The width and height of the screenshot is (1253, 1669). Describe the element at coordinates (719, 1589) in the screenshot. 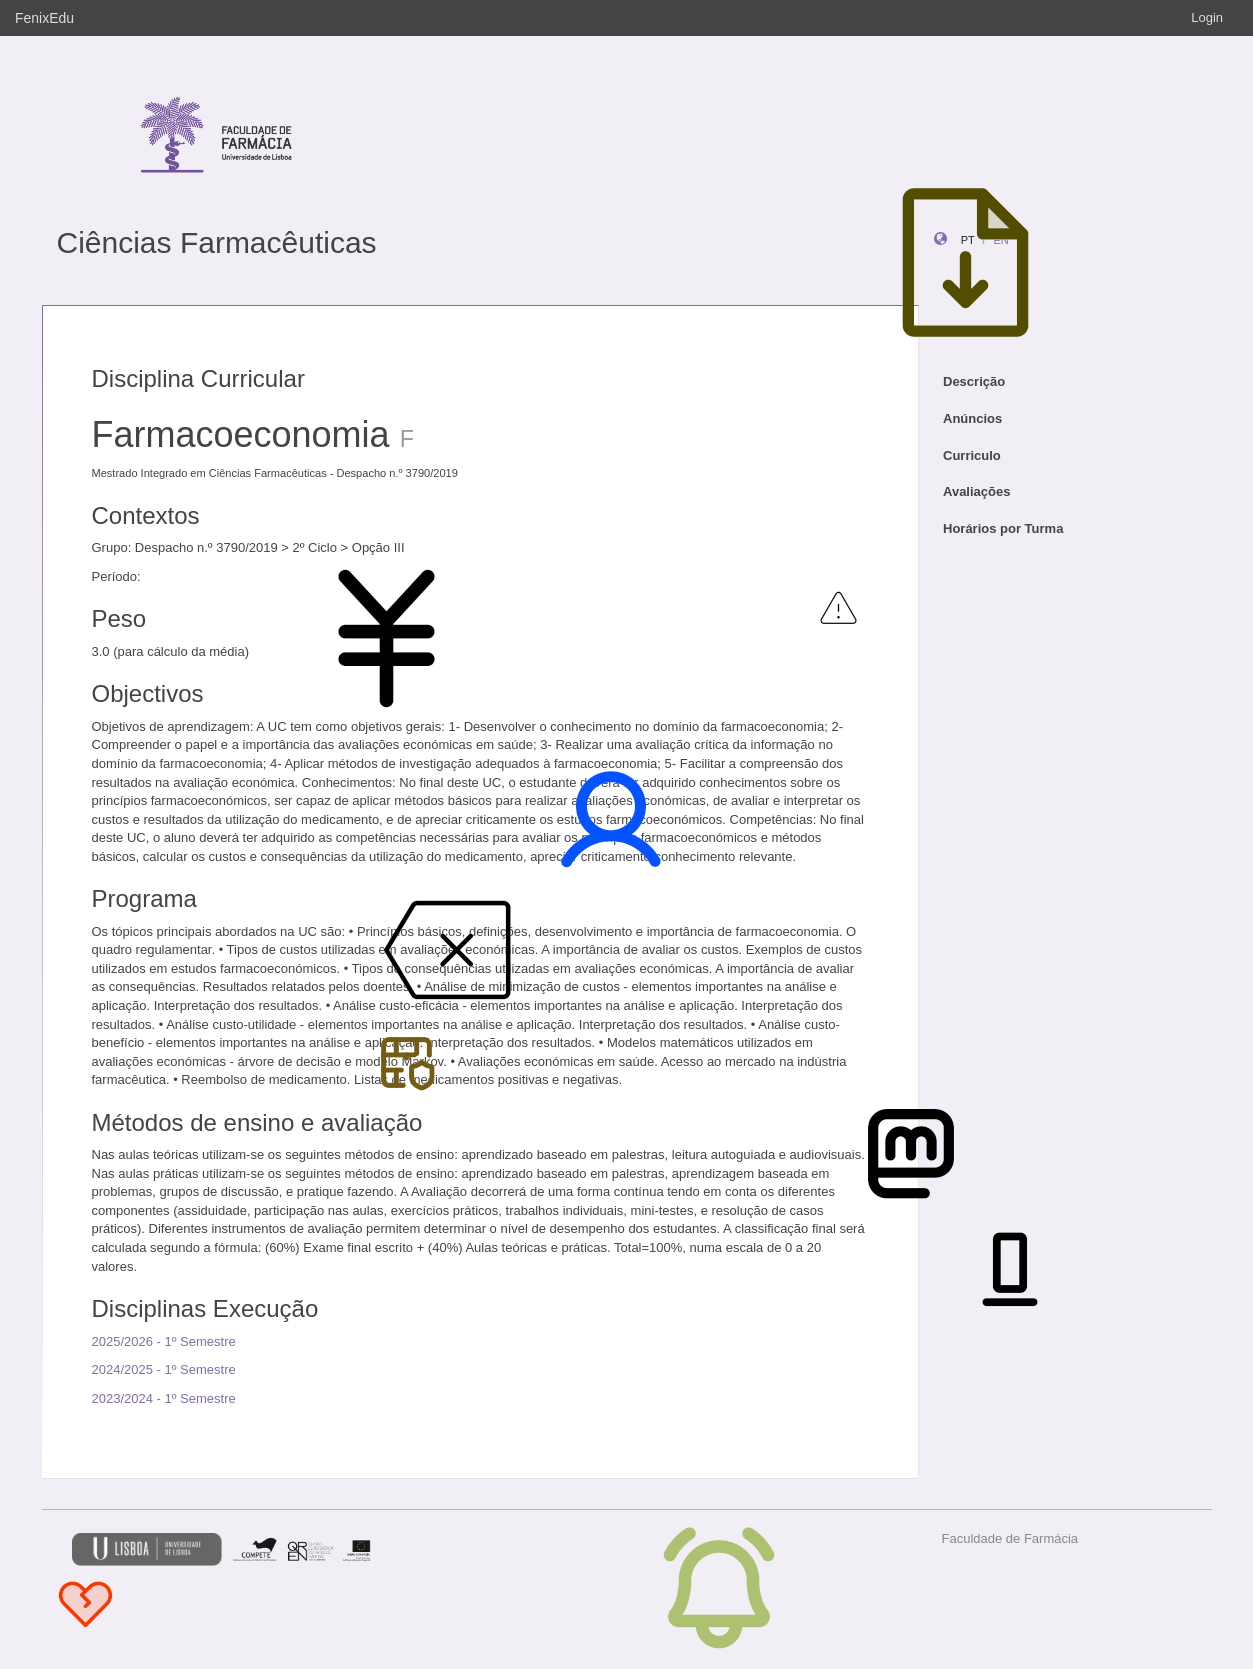

I see `indicates new notifications or alerts` at that location.